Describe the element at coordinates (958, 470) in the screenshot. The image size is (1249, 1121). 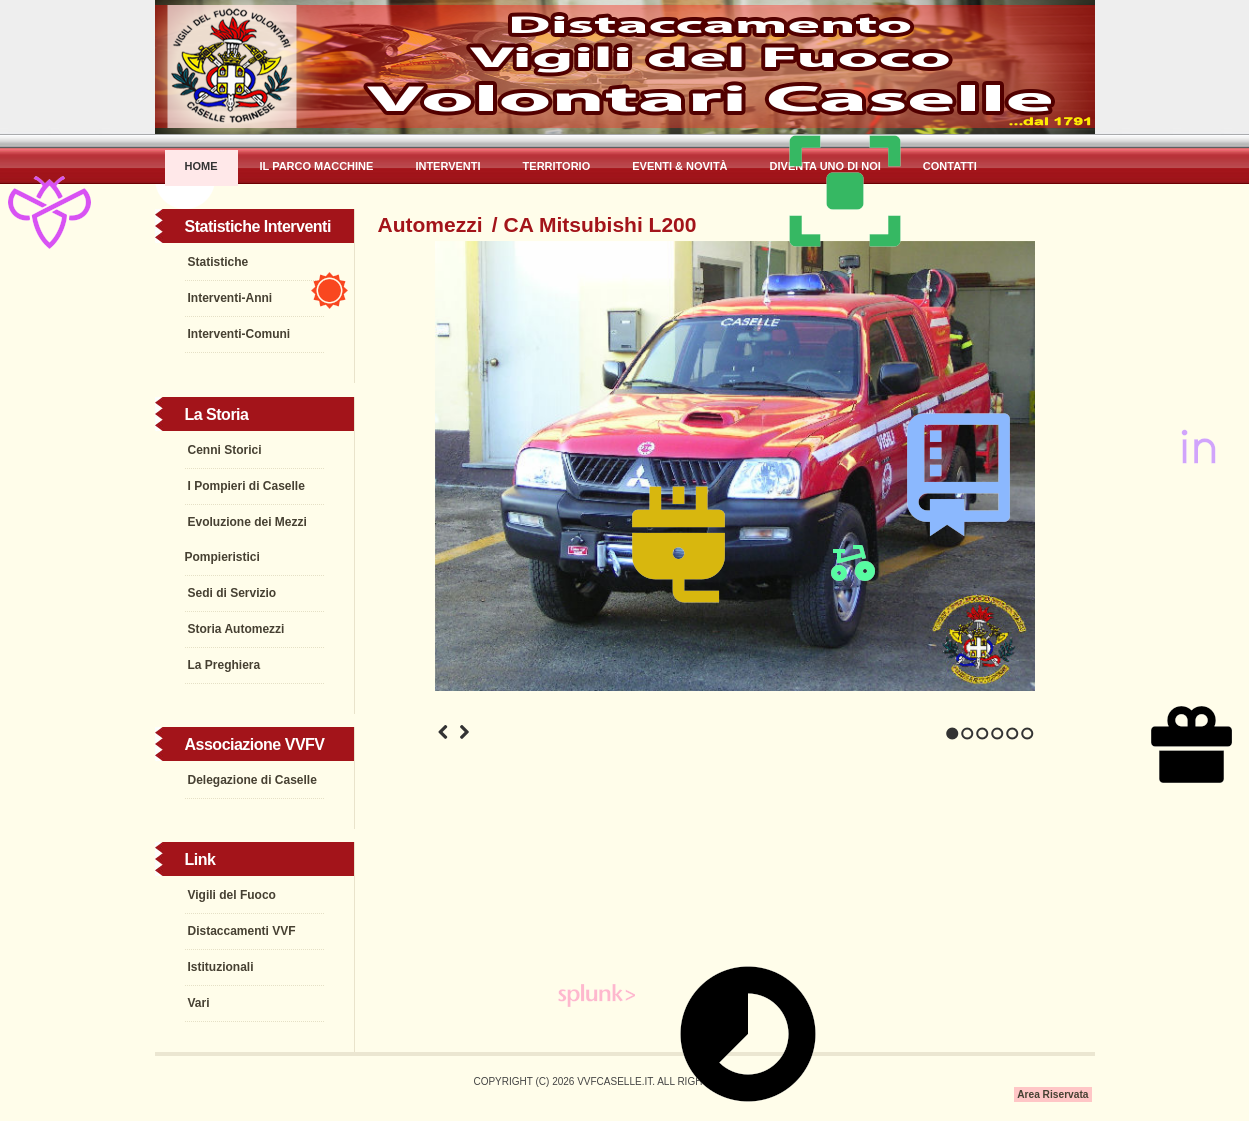
I see `access a git repository` at that location.